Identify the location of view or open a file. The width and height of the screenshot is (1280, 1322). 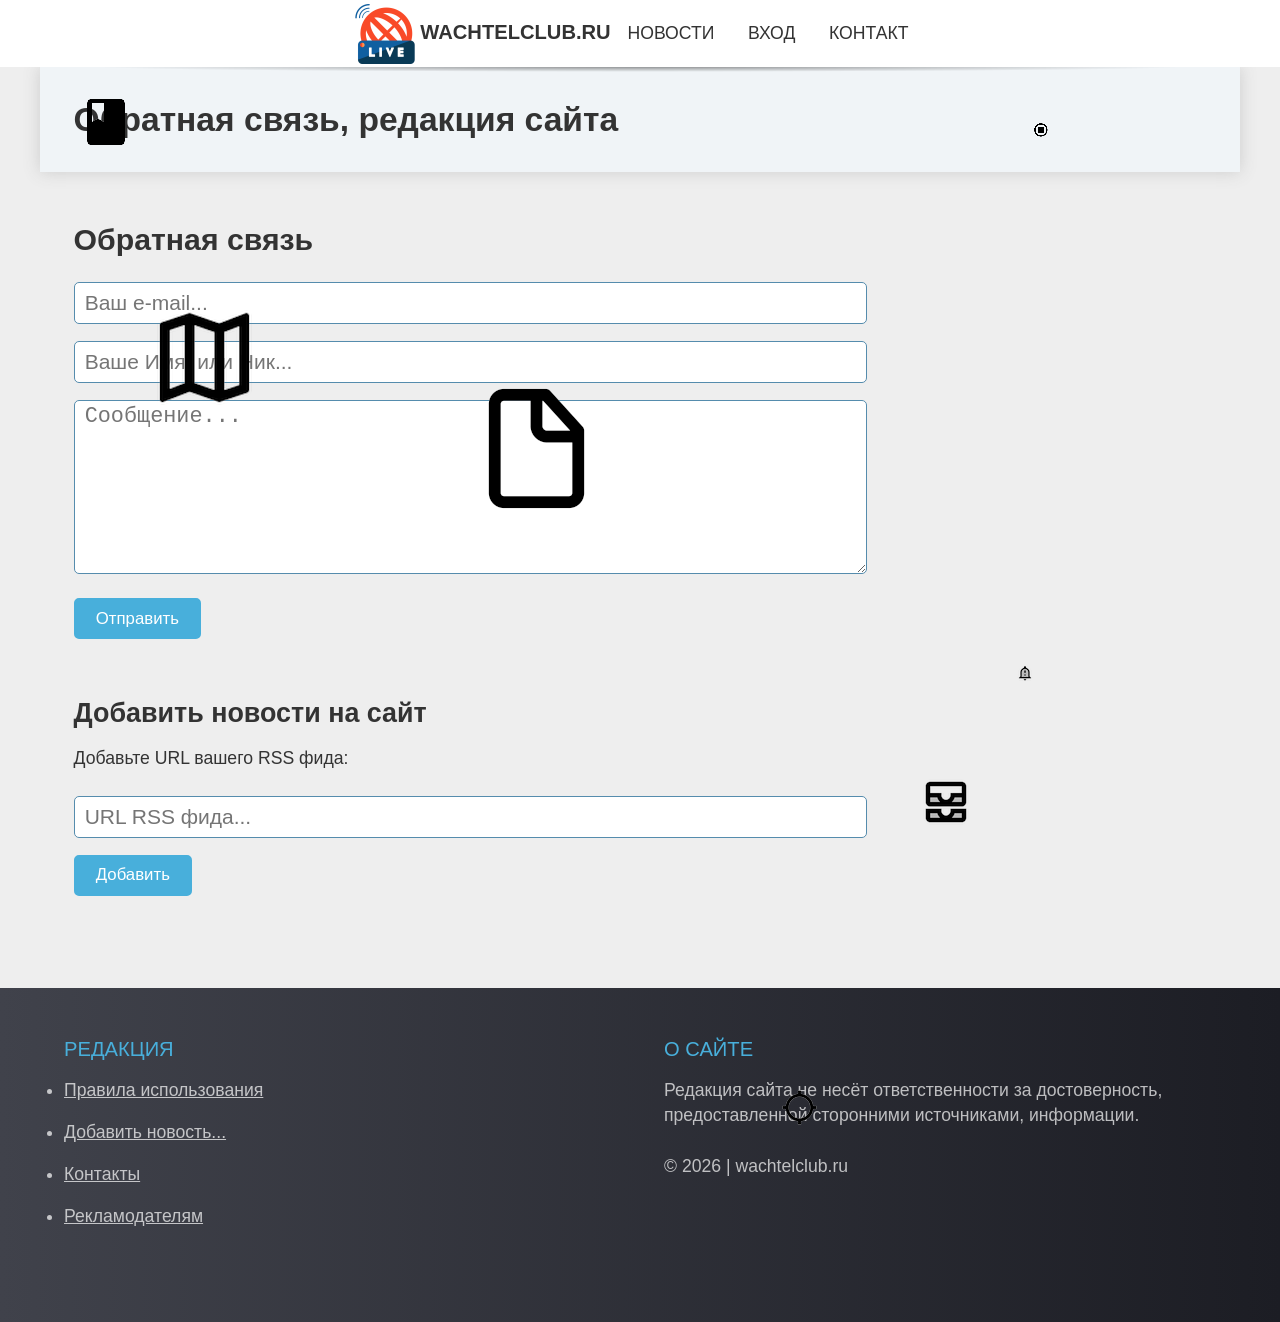
(536, 448).